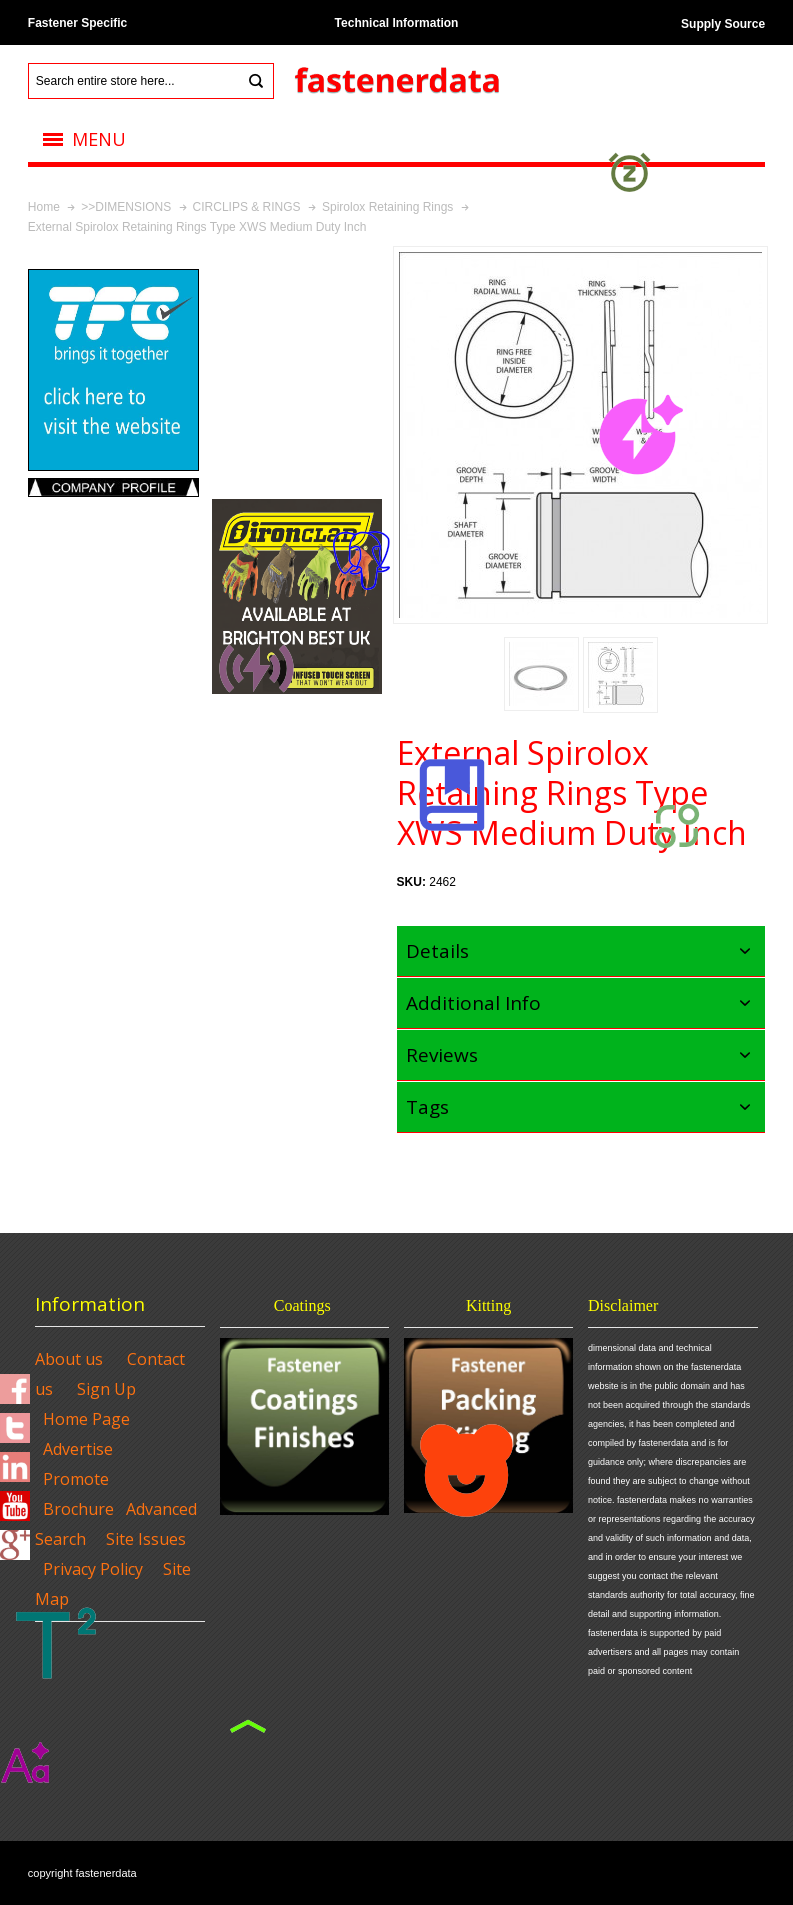 This screenshot has height=1905, width=793. I want to click on scroll to top of page, so click(248, 1727).